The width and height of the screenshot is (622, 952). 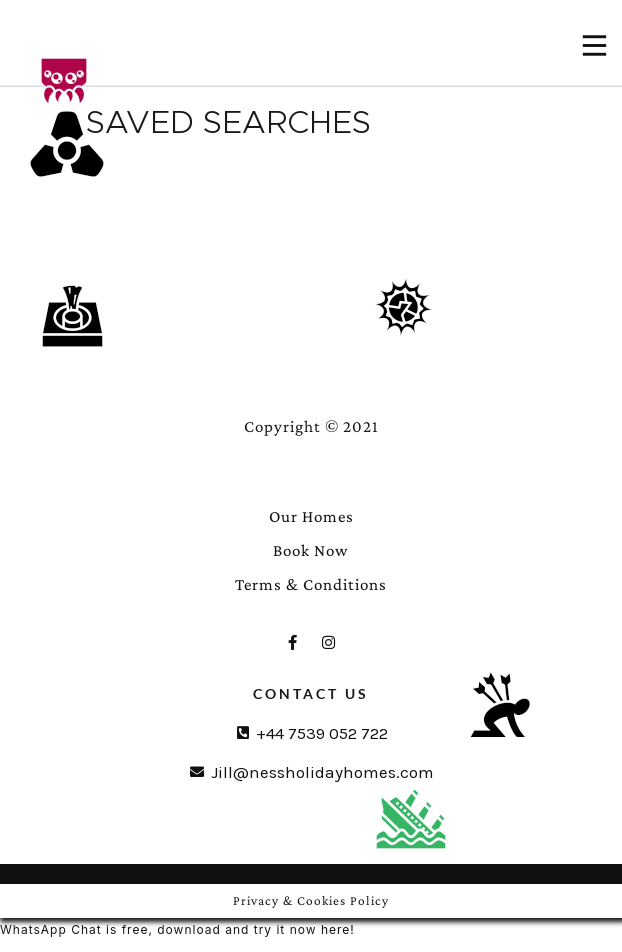 What do you see at coordinates (500, 704) in the screenshot?
I see `indicates defeated enemy or fallen character` at bounding box center [500, 704].